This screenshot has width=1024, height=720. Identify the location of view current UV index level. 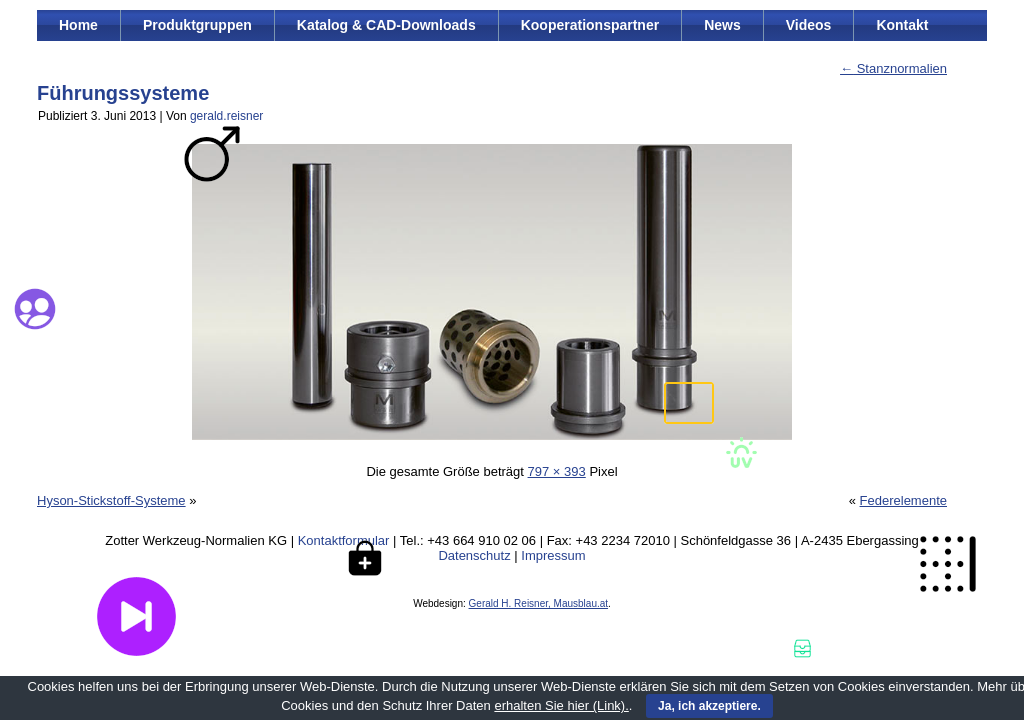
(741, 452).